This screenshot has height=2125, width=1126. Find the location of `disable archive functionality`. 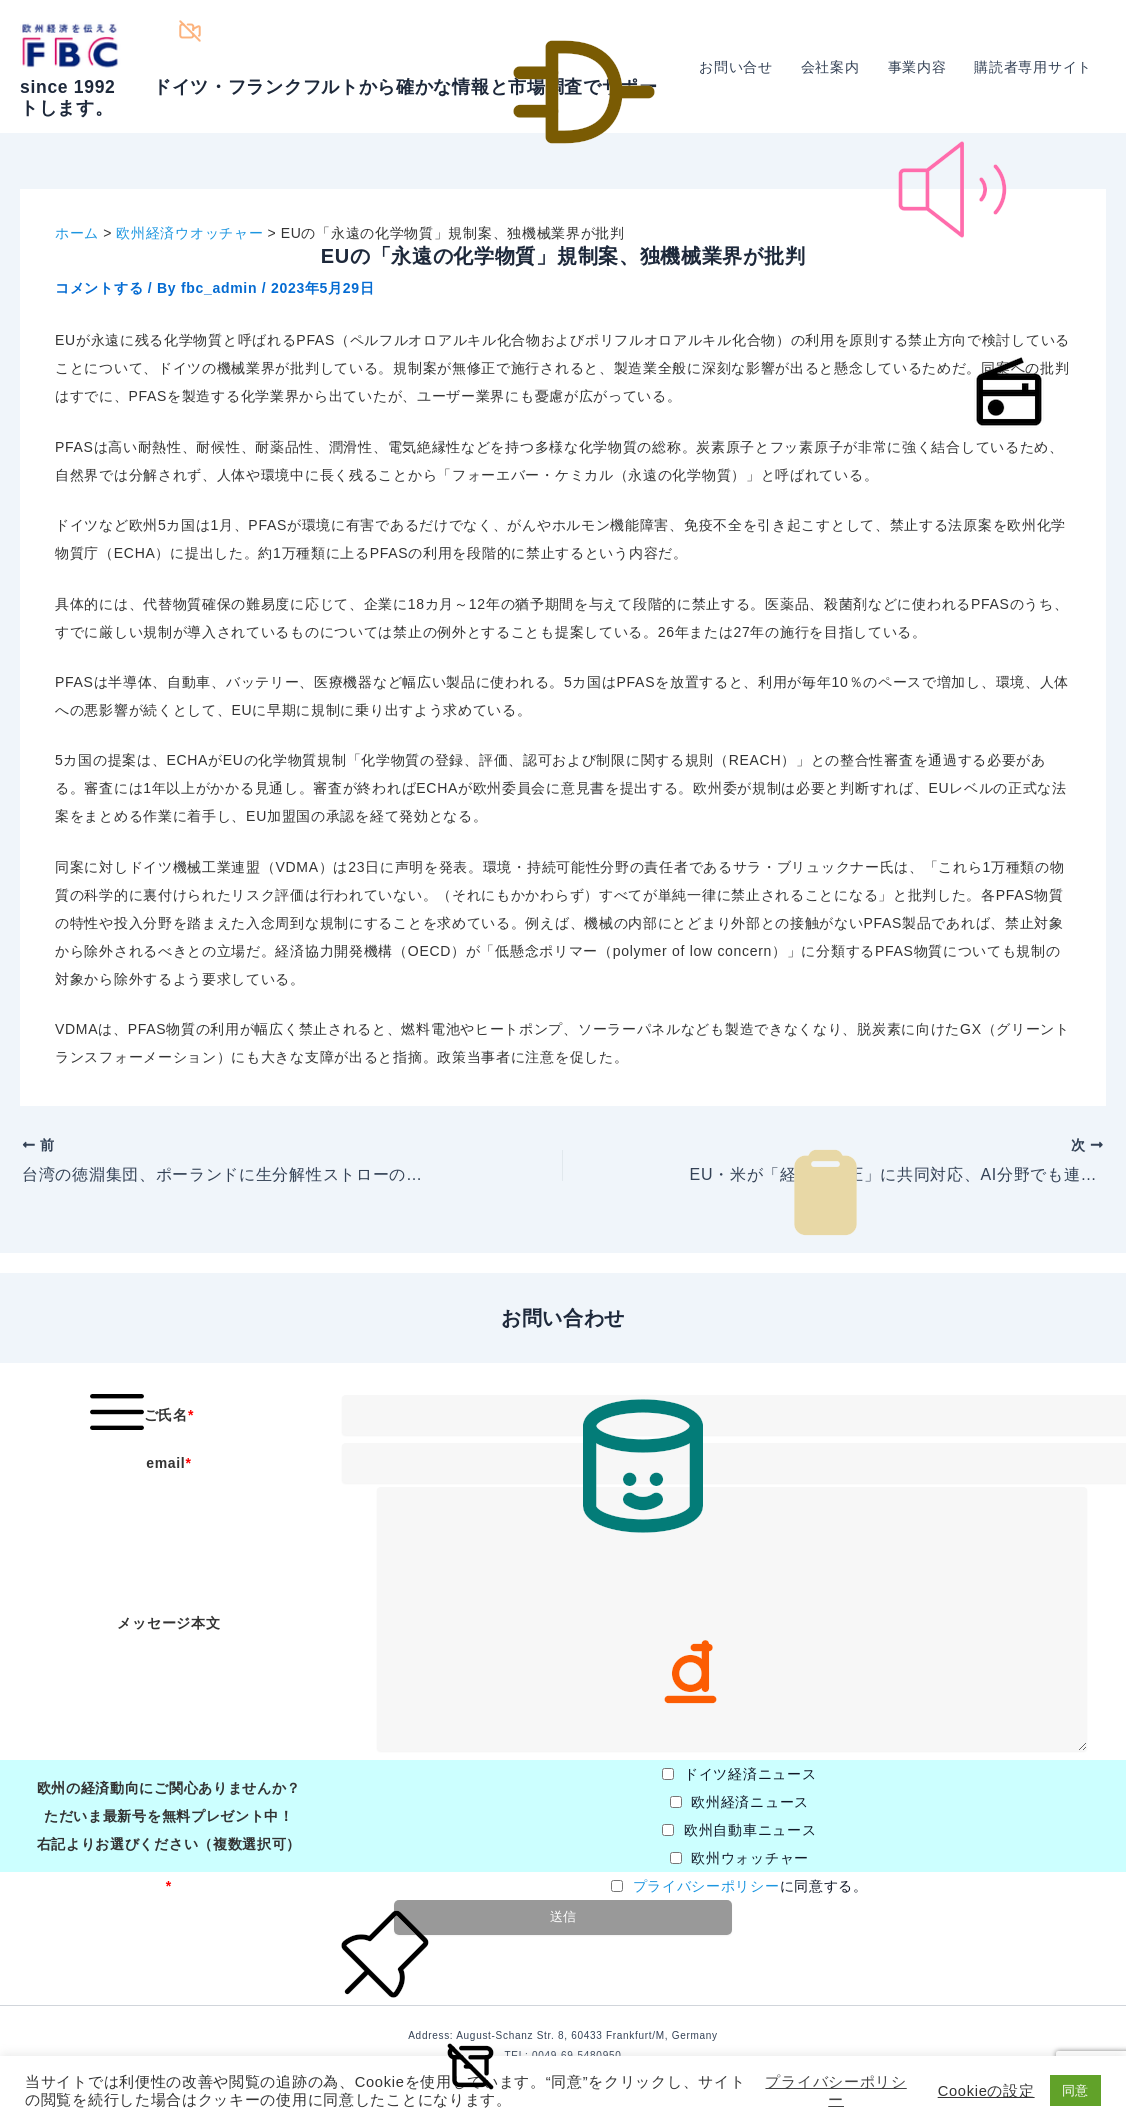

disable archive functionality is located at coordinates (470, 2066).